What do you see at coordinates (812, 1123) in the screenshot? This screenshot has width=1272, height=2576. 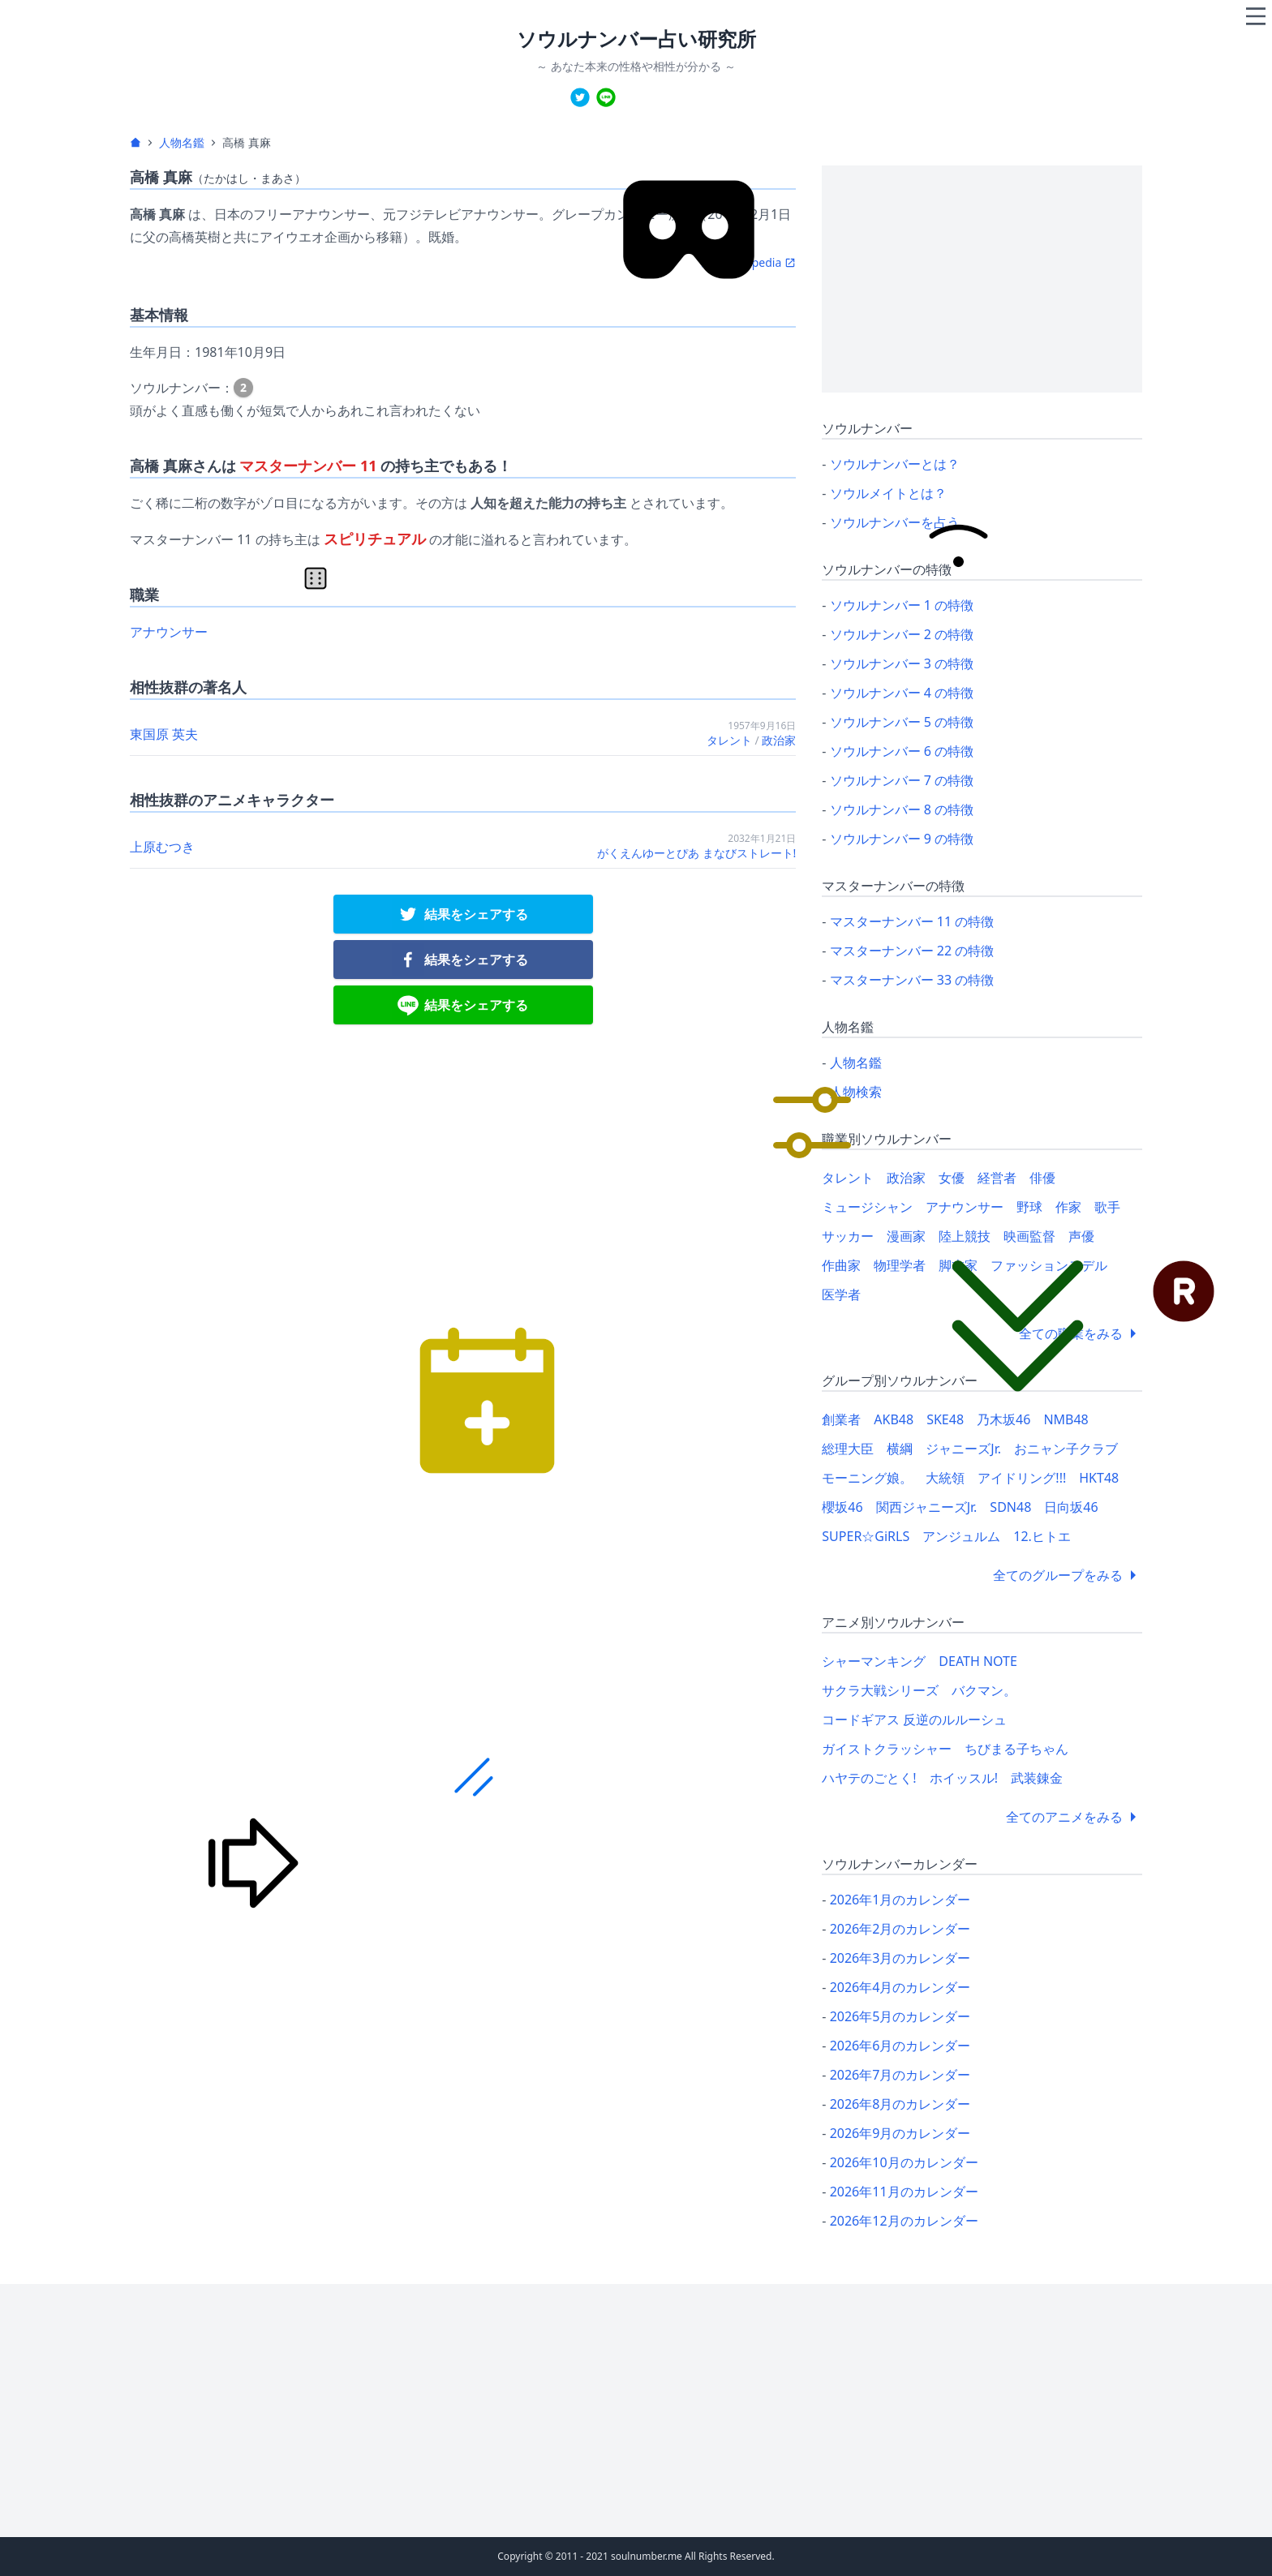 I see `open settings or preferences` at bounding box center [812, 1123].